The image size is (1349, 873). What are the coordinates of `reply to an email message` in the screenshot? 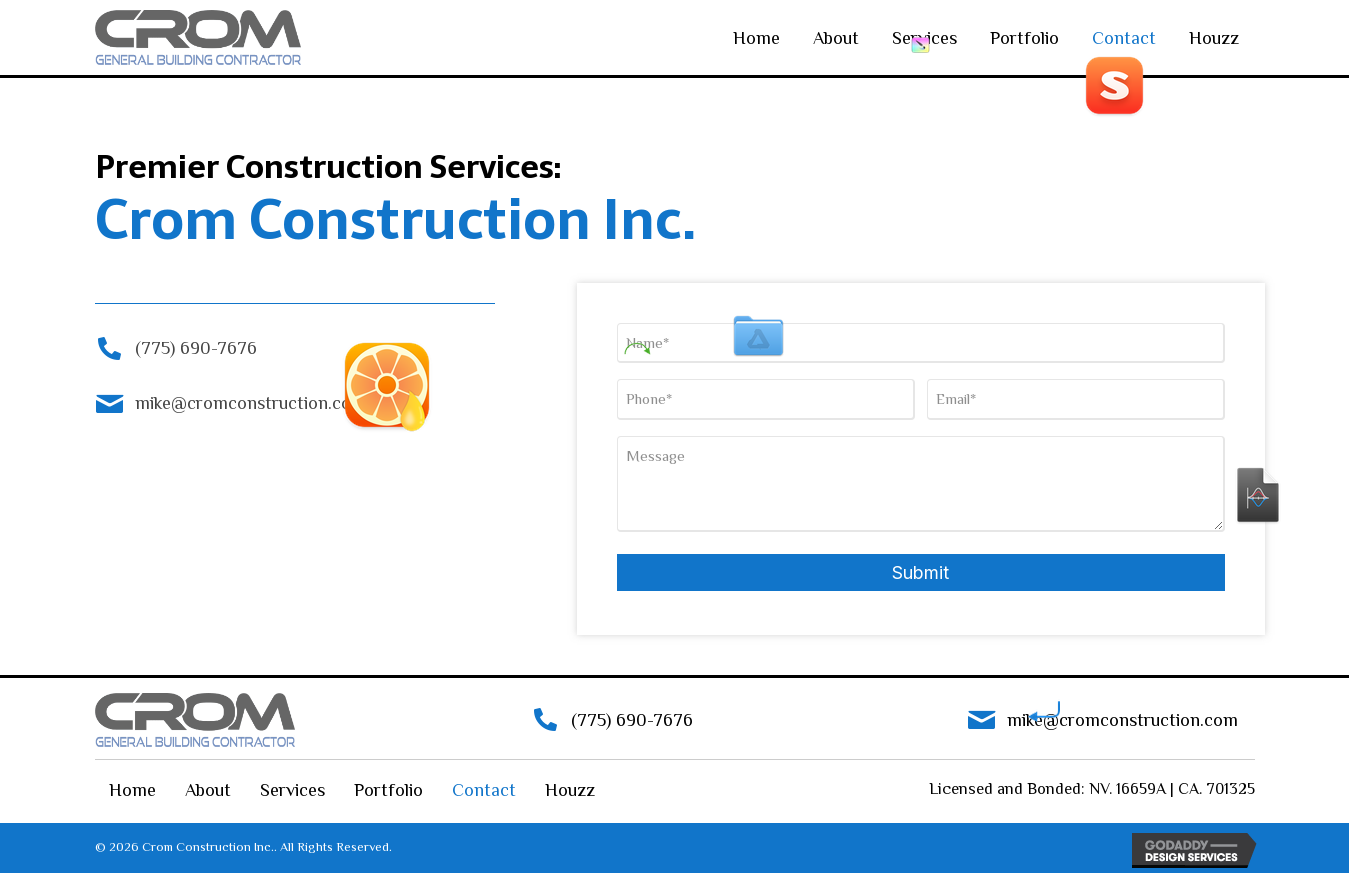 It's located at (1043, 709).